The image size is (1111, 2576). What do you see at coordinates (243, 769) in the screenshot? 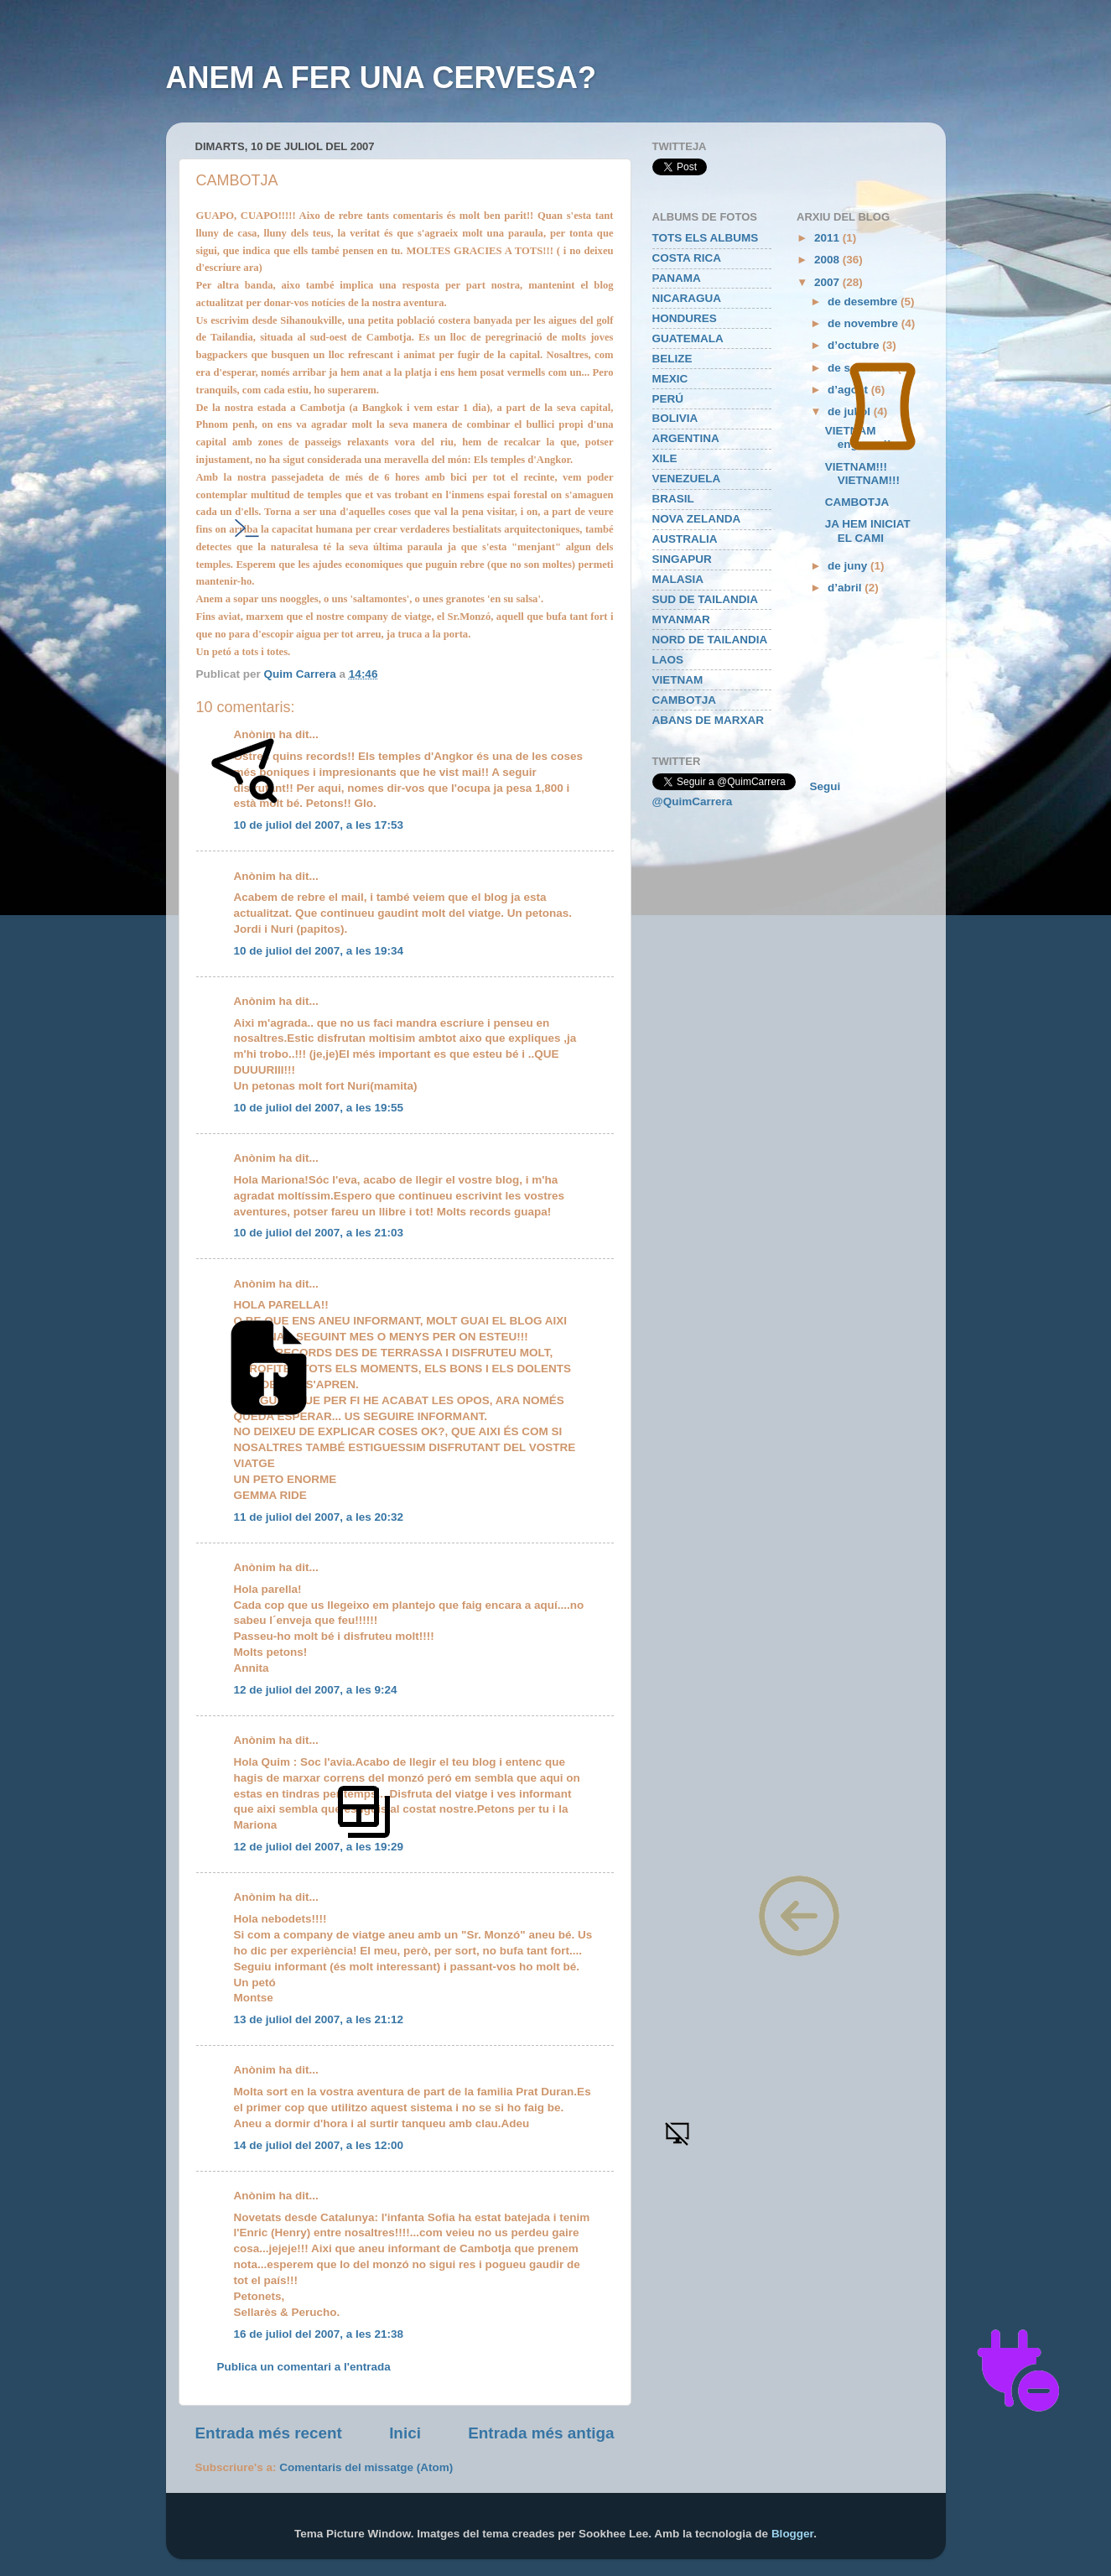
I see `search for a location on the map` at bounding box center [243, 769].